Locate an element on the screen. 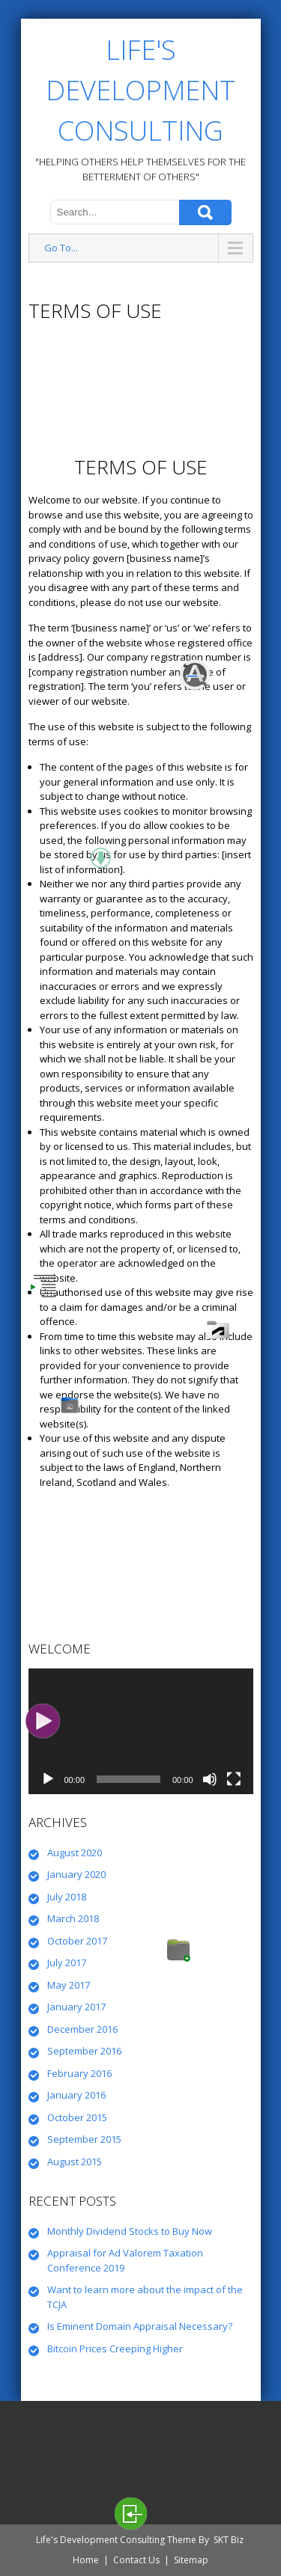 The image size is (281, 2576). download a file or resource is located at coordinates (100, 857).